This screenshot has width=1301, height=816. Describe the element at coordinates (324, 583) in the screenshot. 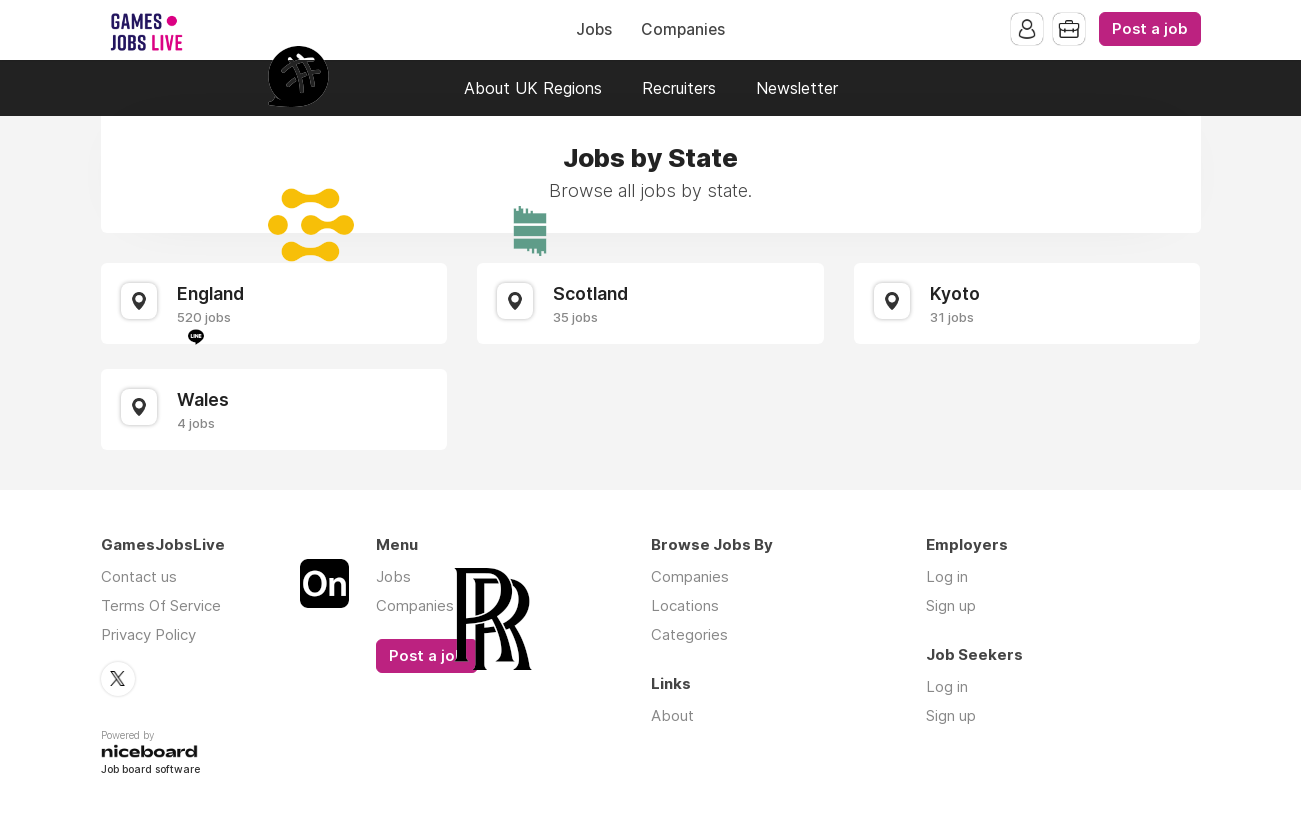

I see `open ProcessOn app` at that location.